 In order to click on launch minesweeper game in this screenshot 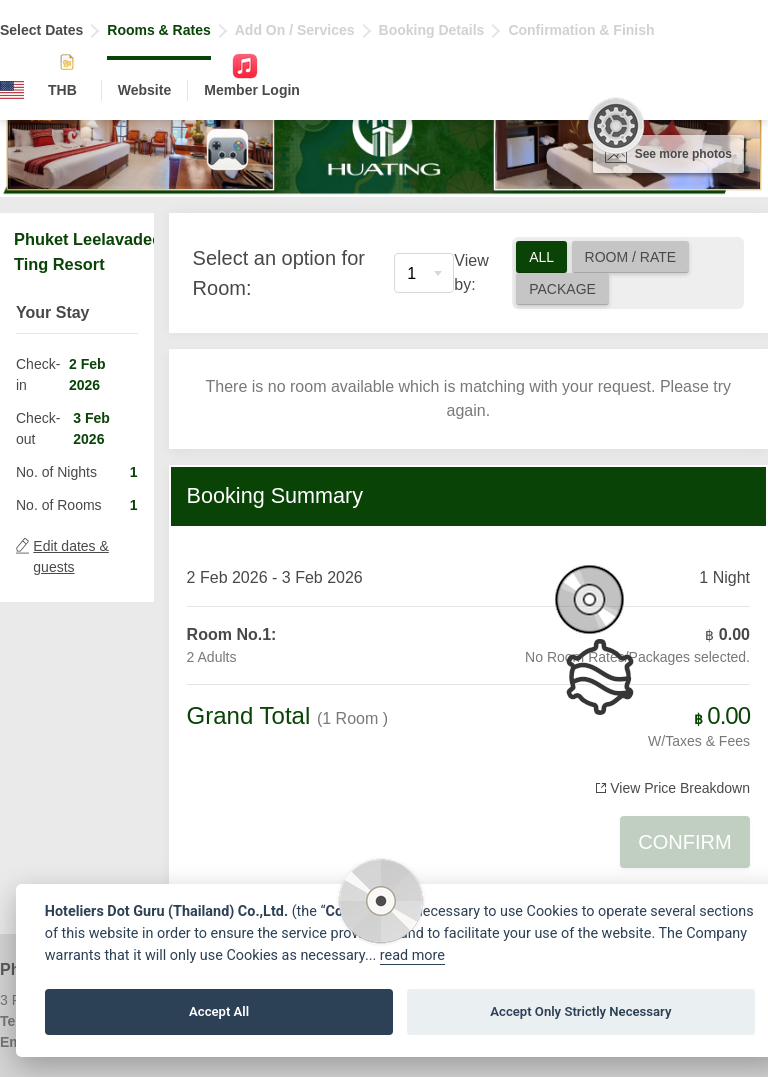, I will do `click(600, 677)`.